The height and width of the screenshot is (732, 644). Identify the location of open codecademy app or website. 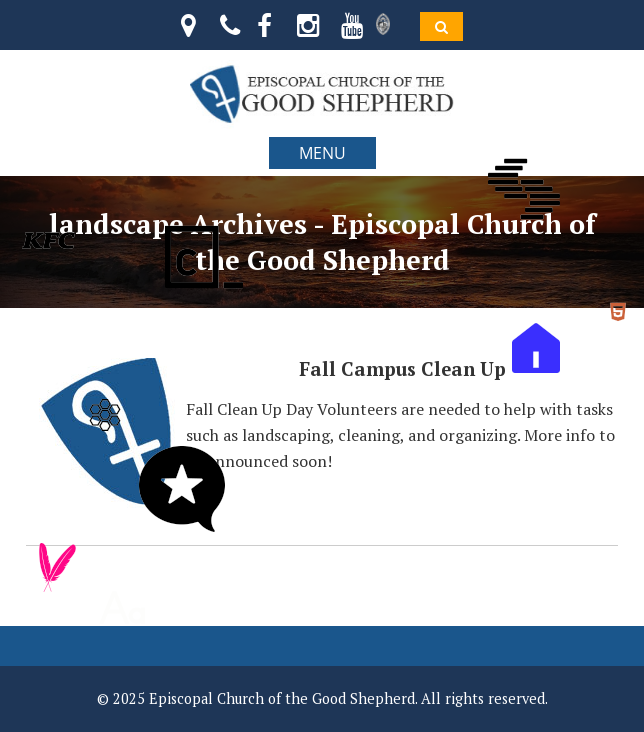
(204, 257).